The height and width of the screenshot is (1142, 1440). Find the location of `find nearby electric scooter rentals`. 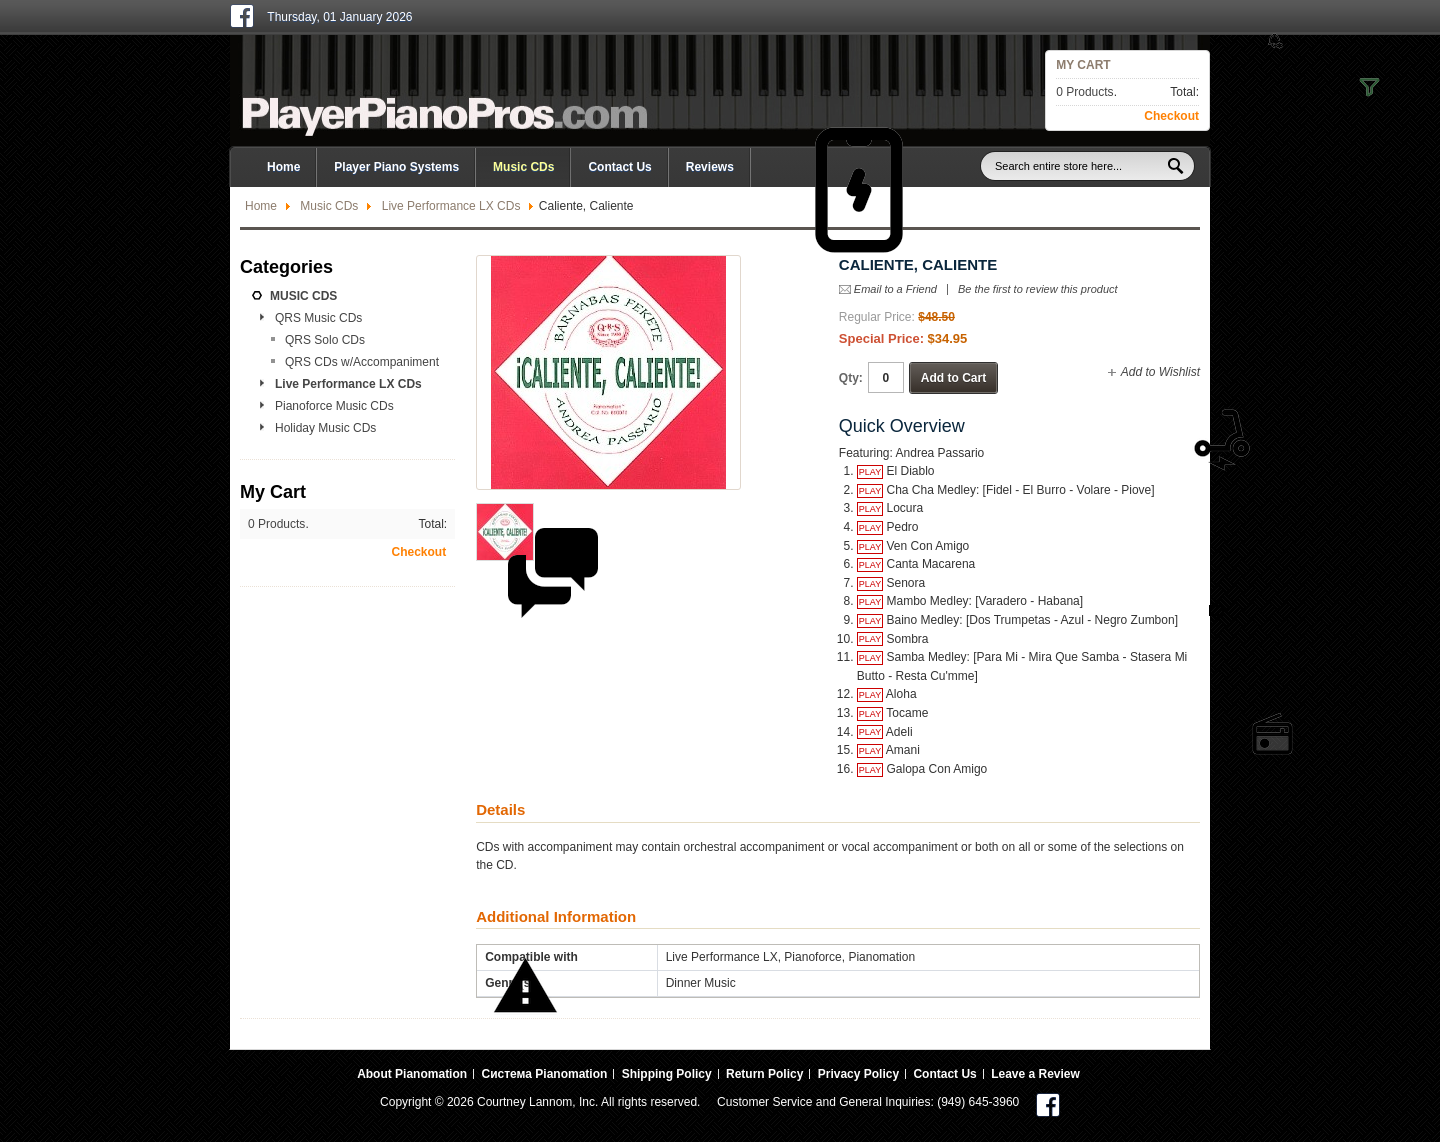

find nearby electric scooter rentals is located at coordinates (1222, 440).